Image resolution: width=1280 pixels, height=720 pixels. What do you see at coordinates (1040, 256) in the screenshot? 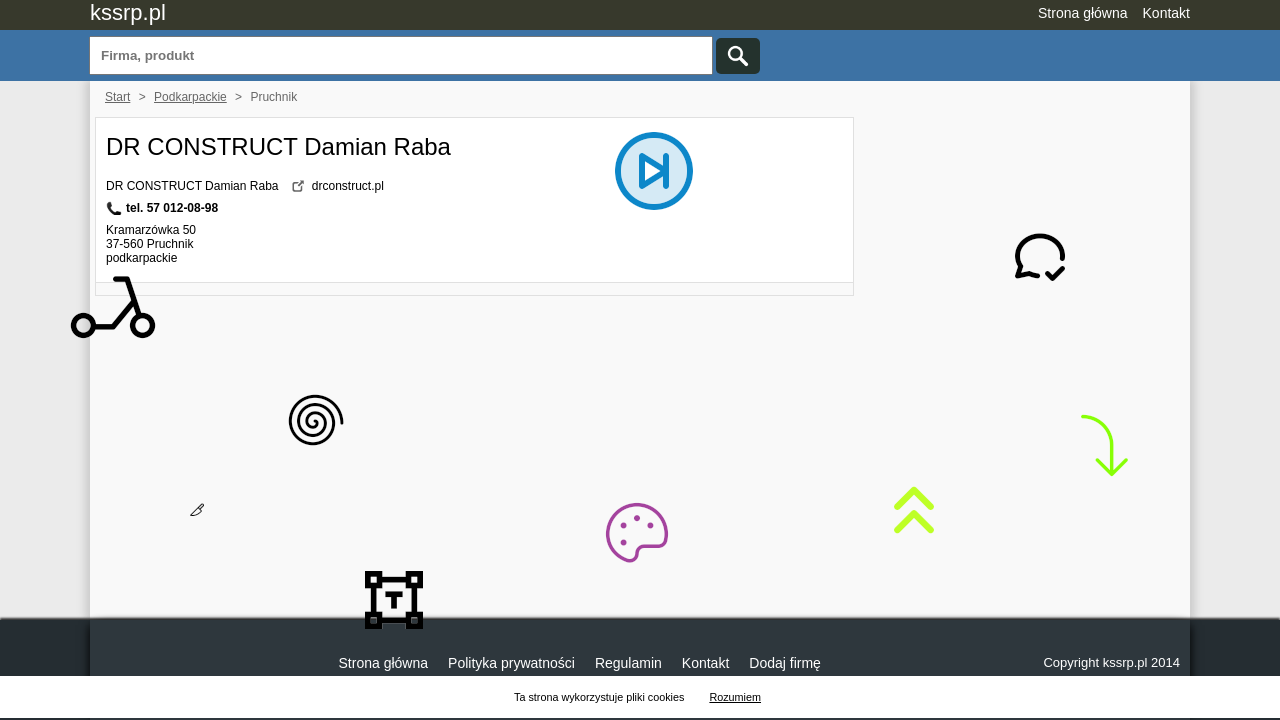
I see `message sent successfully` at bounding box center [1040, 256].